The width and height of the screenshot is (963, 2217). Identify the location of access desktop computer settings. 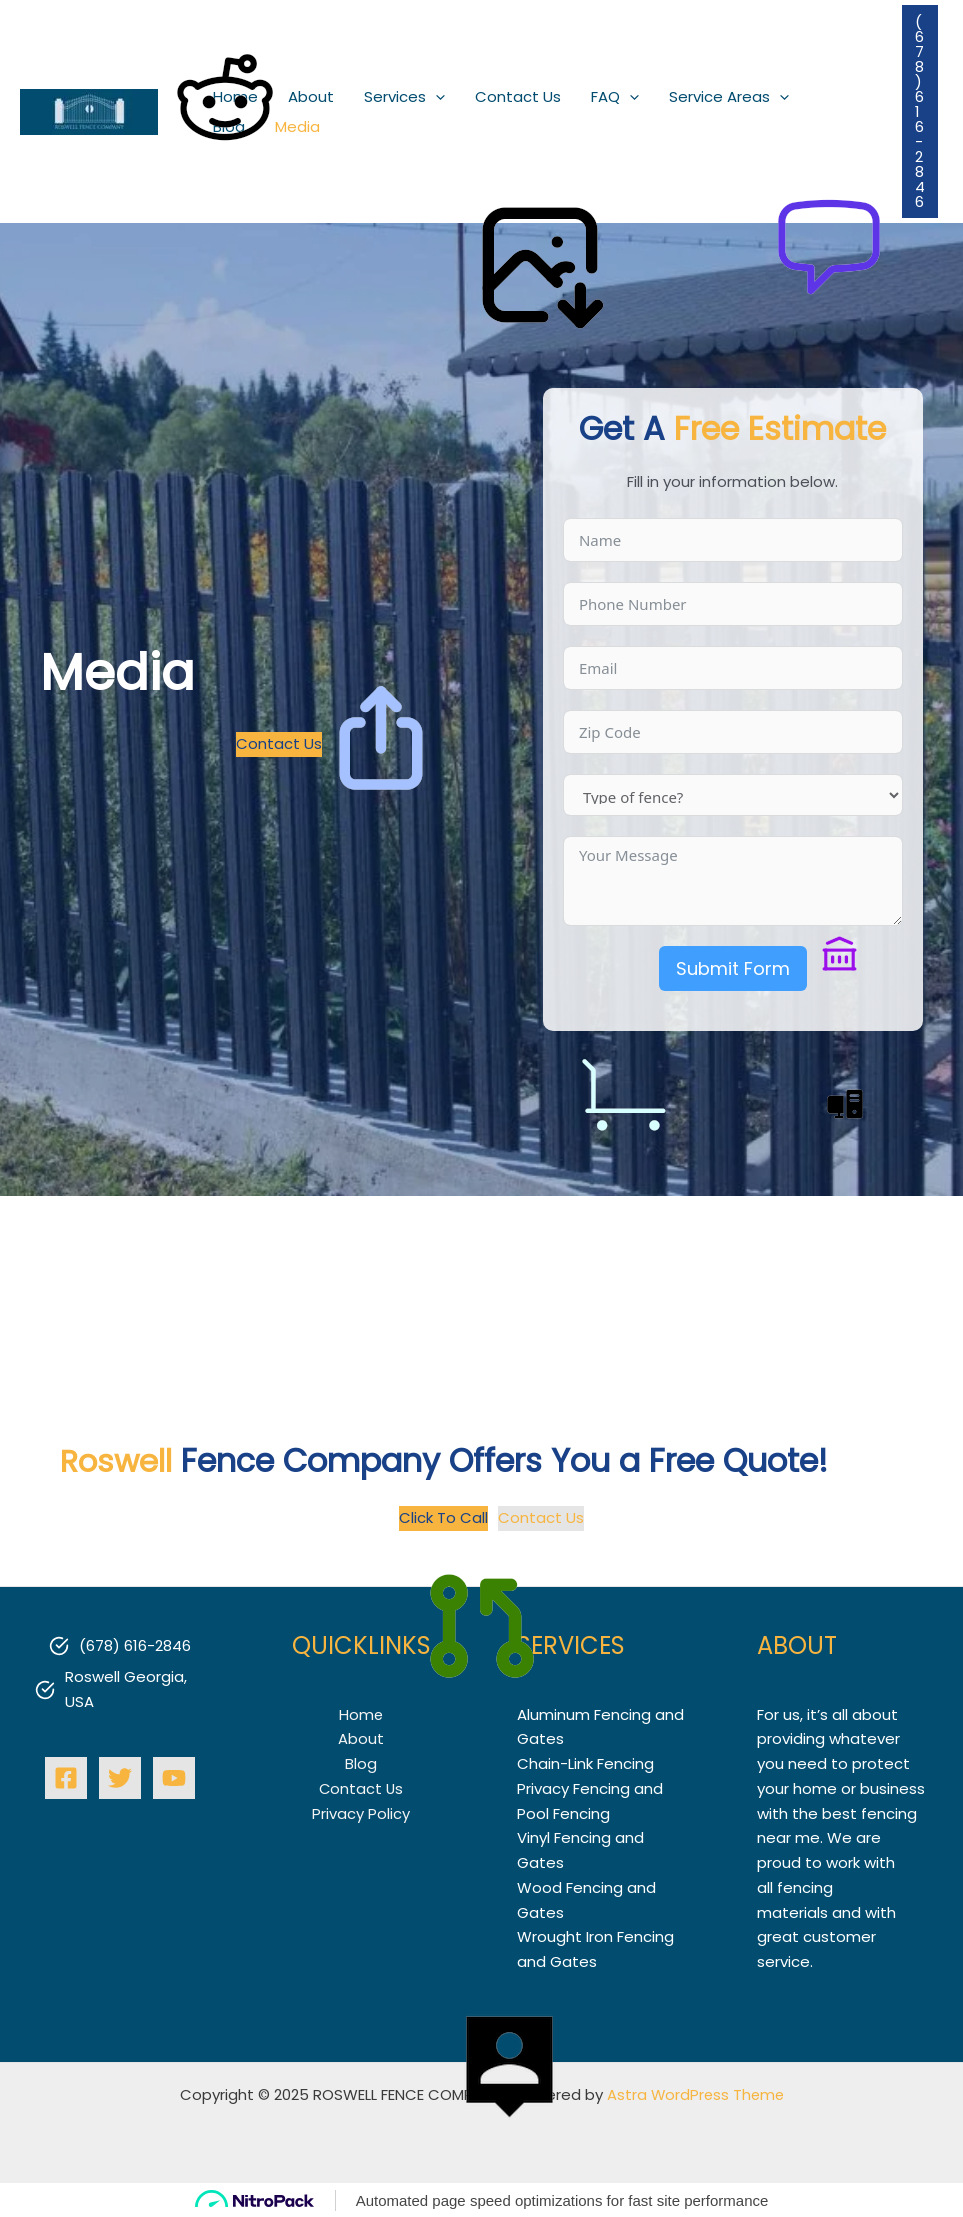
(845, 1104).